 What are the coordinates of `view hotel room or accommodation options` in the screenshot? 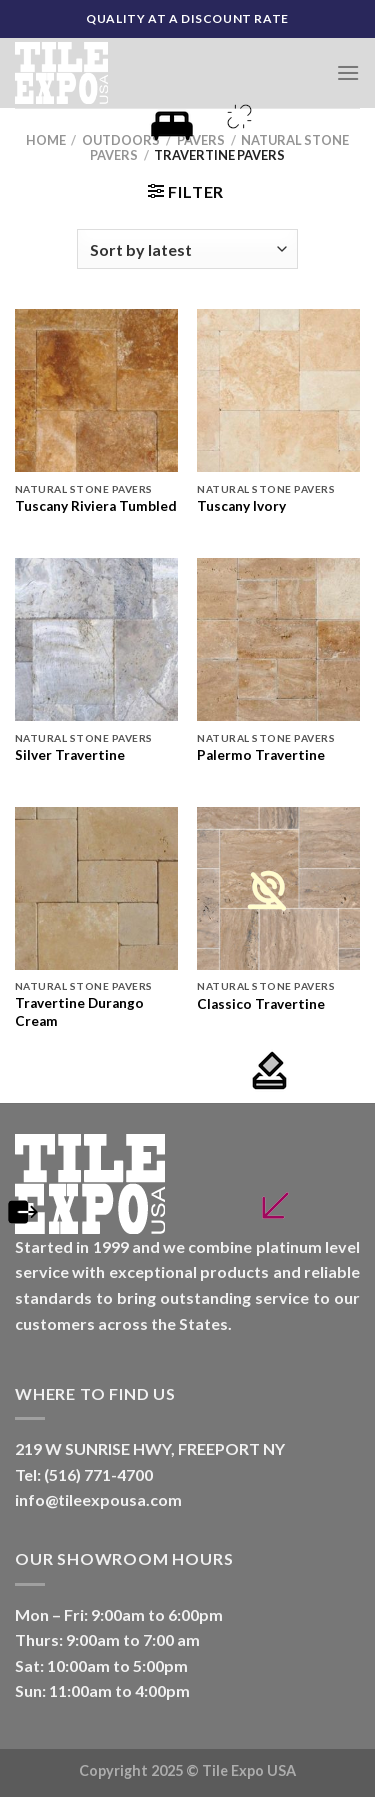 It's located at (172, 126).